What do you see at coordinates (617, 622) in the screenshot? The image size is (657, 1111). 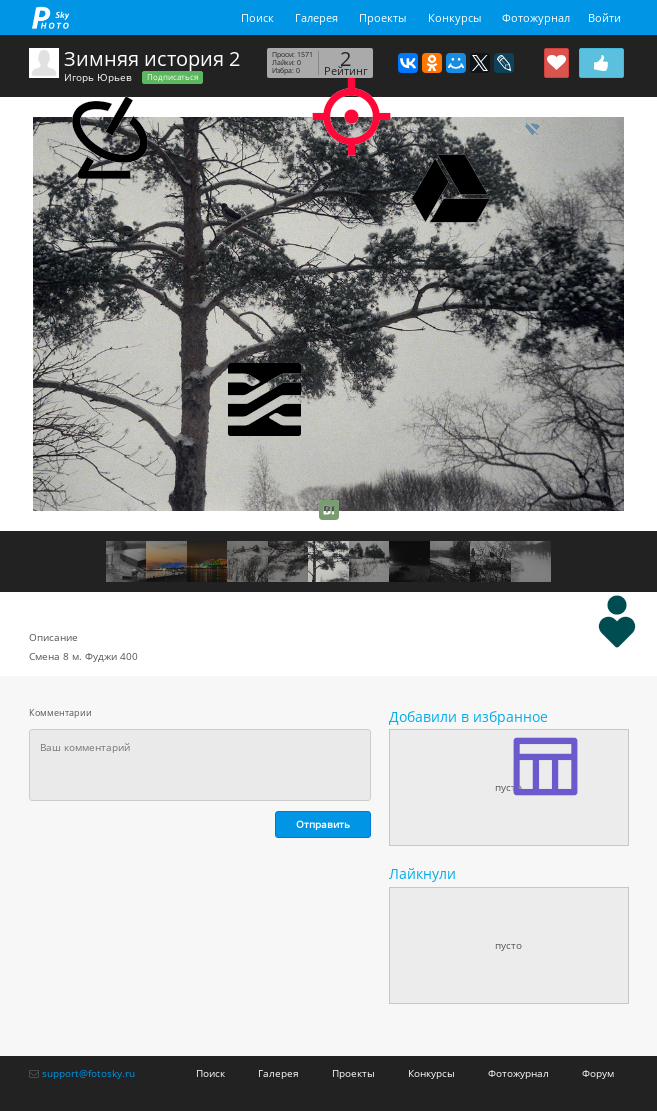 I see `empathize with or show compassion for a user` at bounding box center [617, 622].